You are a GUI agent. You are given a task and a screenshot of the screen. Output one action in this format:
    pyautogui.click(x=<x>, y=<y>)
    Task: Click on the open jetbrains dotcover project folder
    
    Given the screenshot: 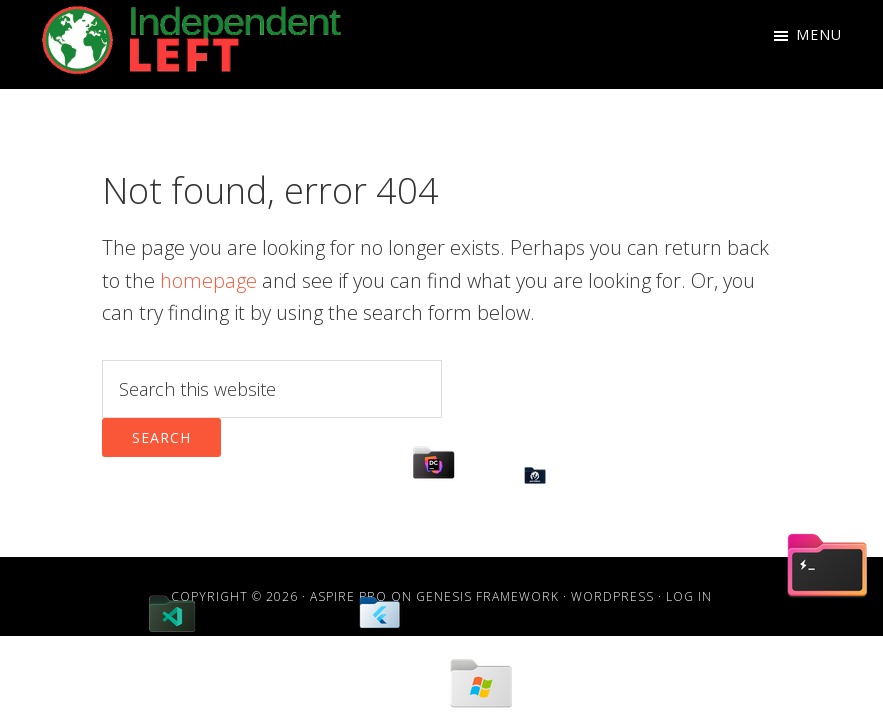 What is the action you would take?
    pyautogui.click(x=433, y=463)
    